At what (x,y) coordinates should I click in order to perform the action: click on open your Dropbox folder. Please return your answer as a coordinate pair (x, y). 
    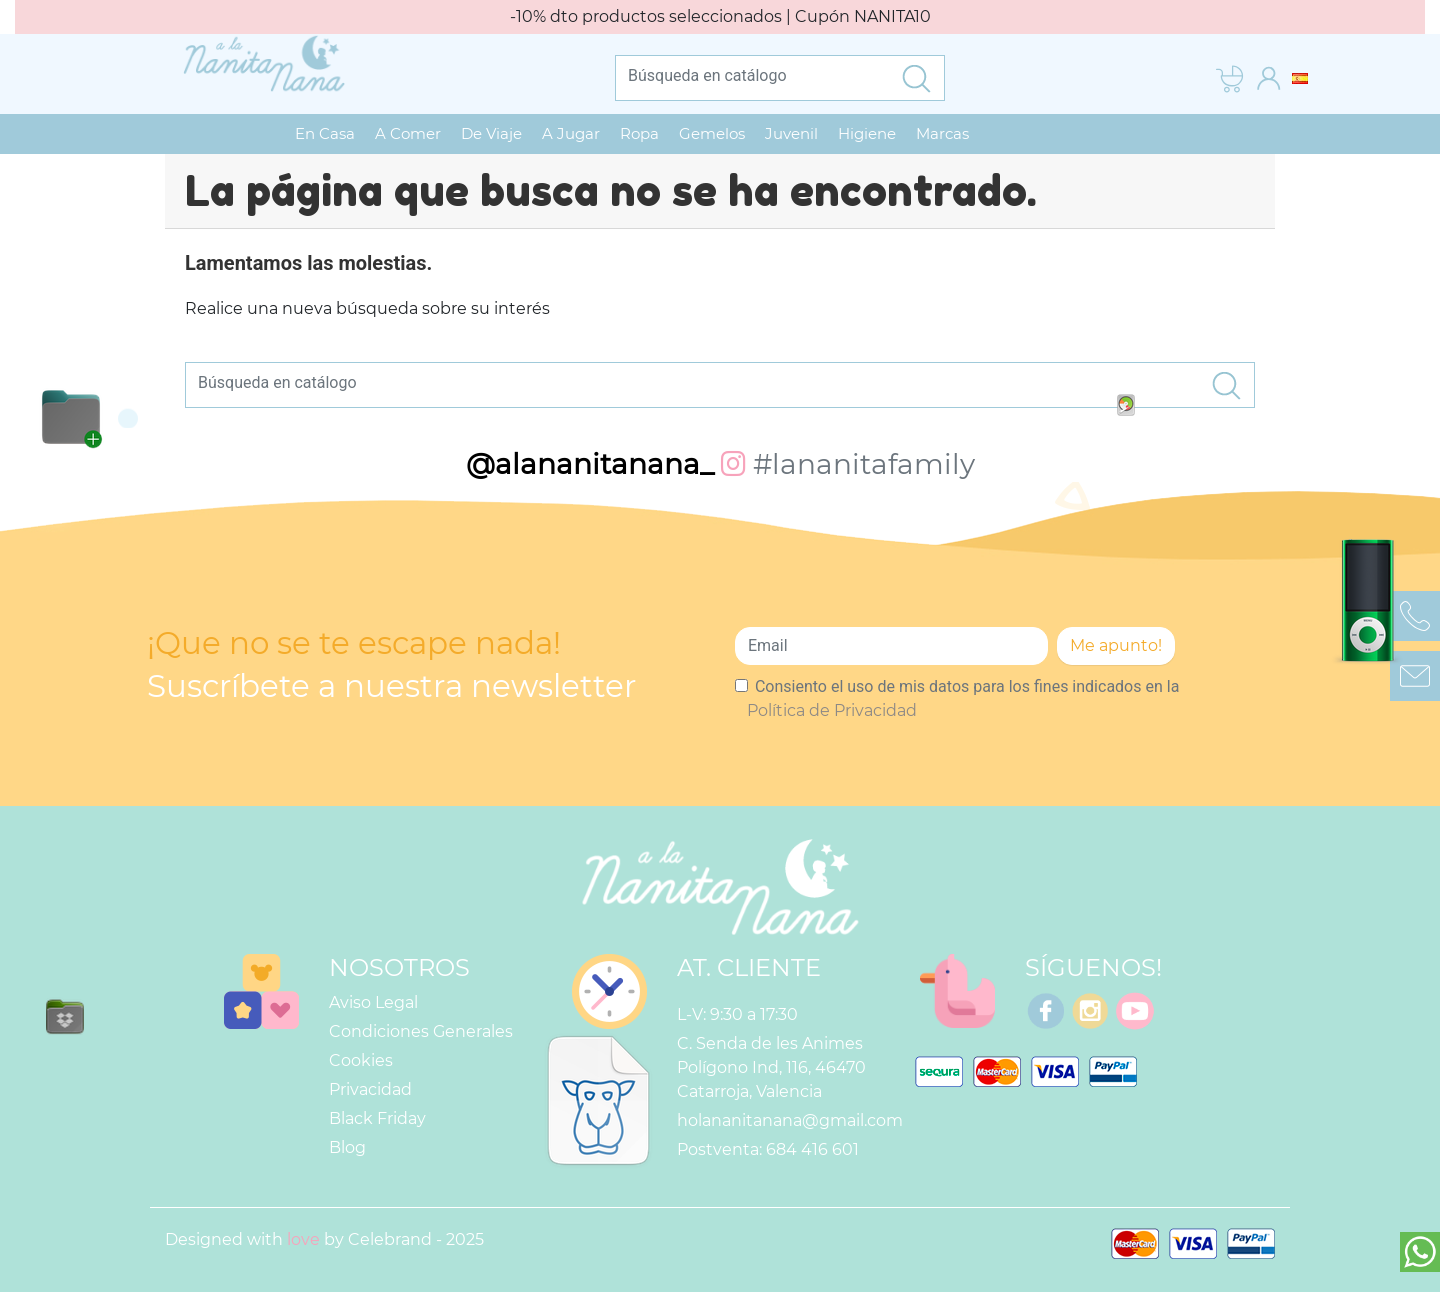
    Looking at the image, I should click on (65, 1016).